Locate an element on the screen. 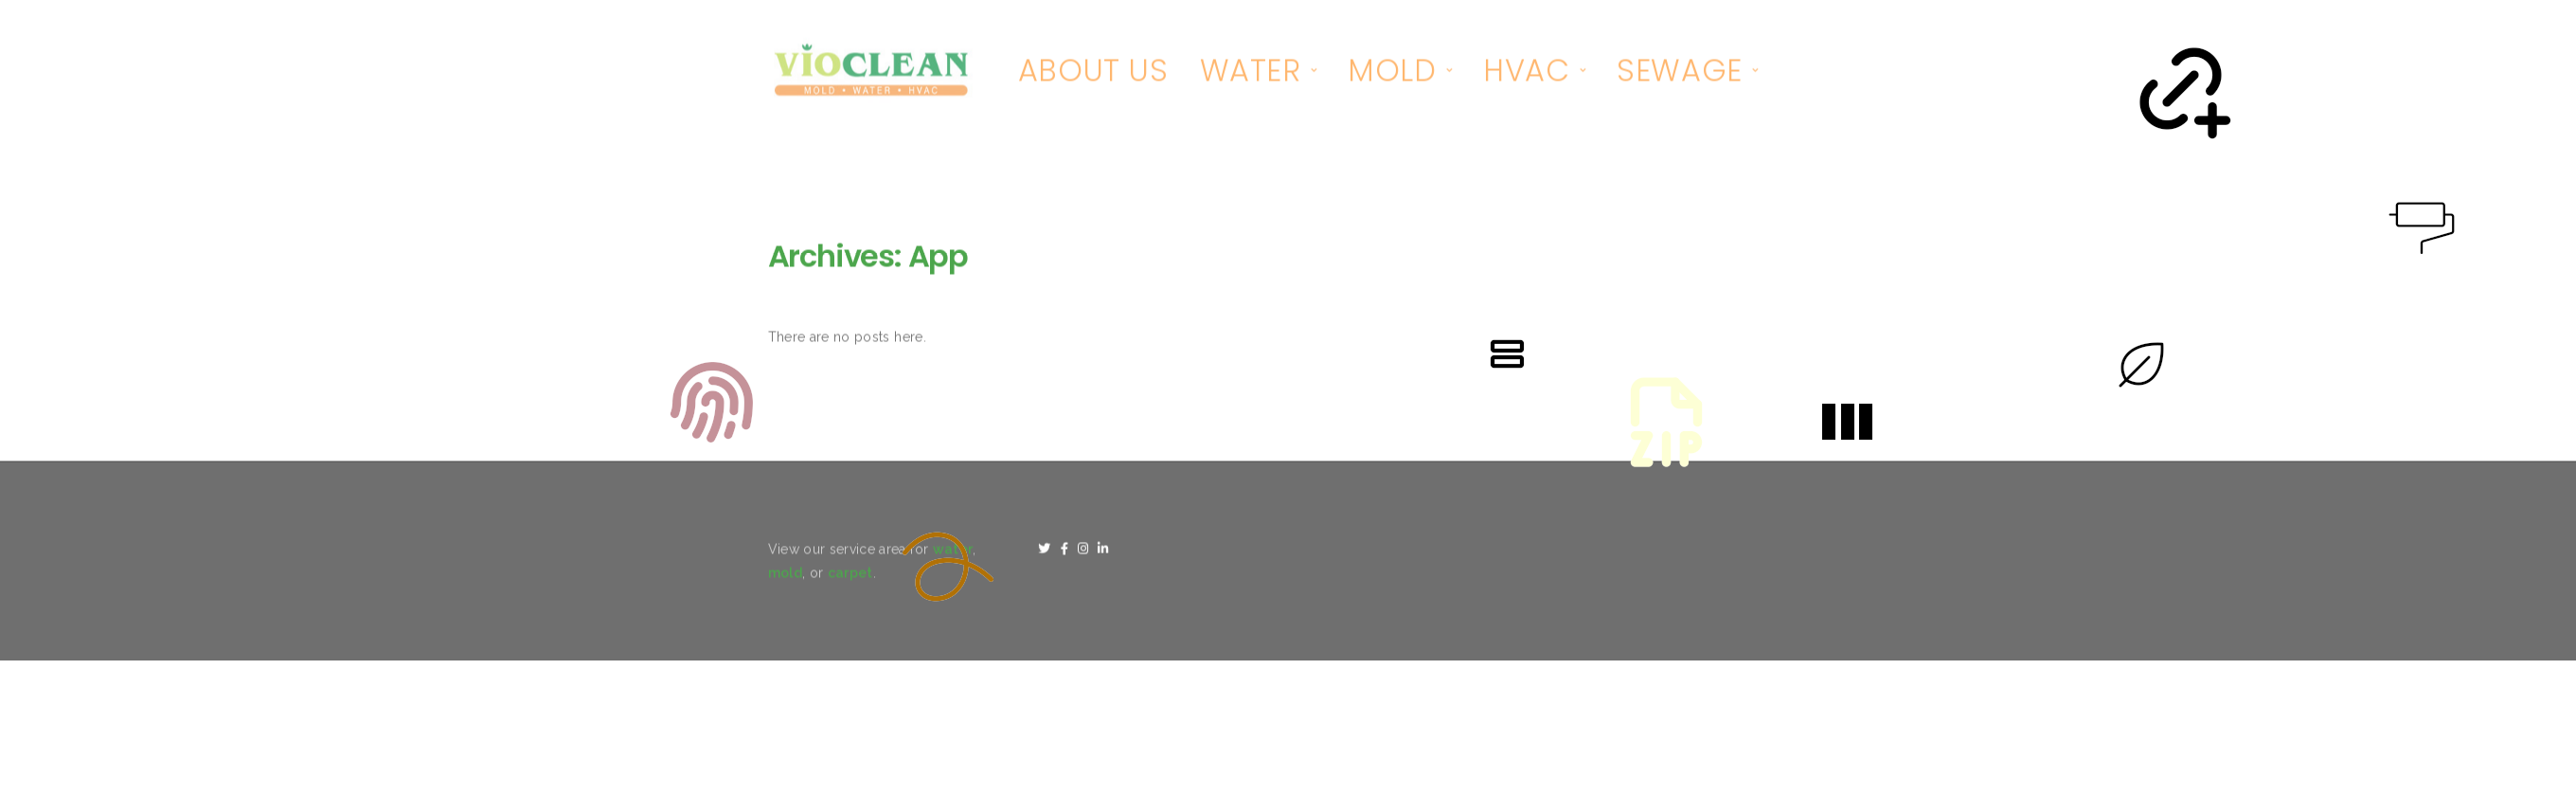  indicates a compressed zip file is located at coordinates (1666, 422).